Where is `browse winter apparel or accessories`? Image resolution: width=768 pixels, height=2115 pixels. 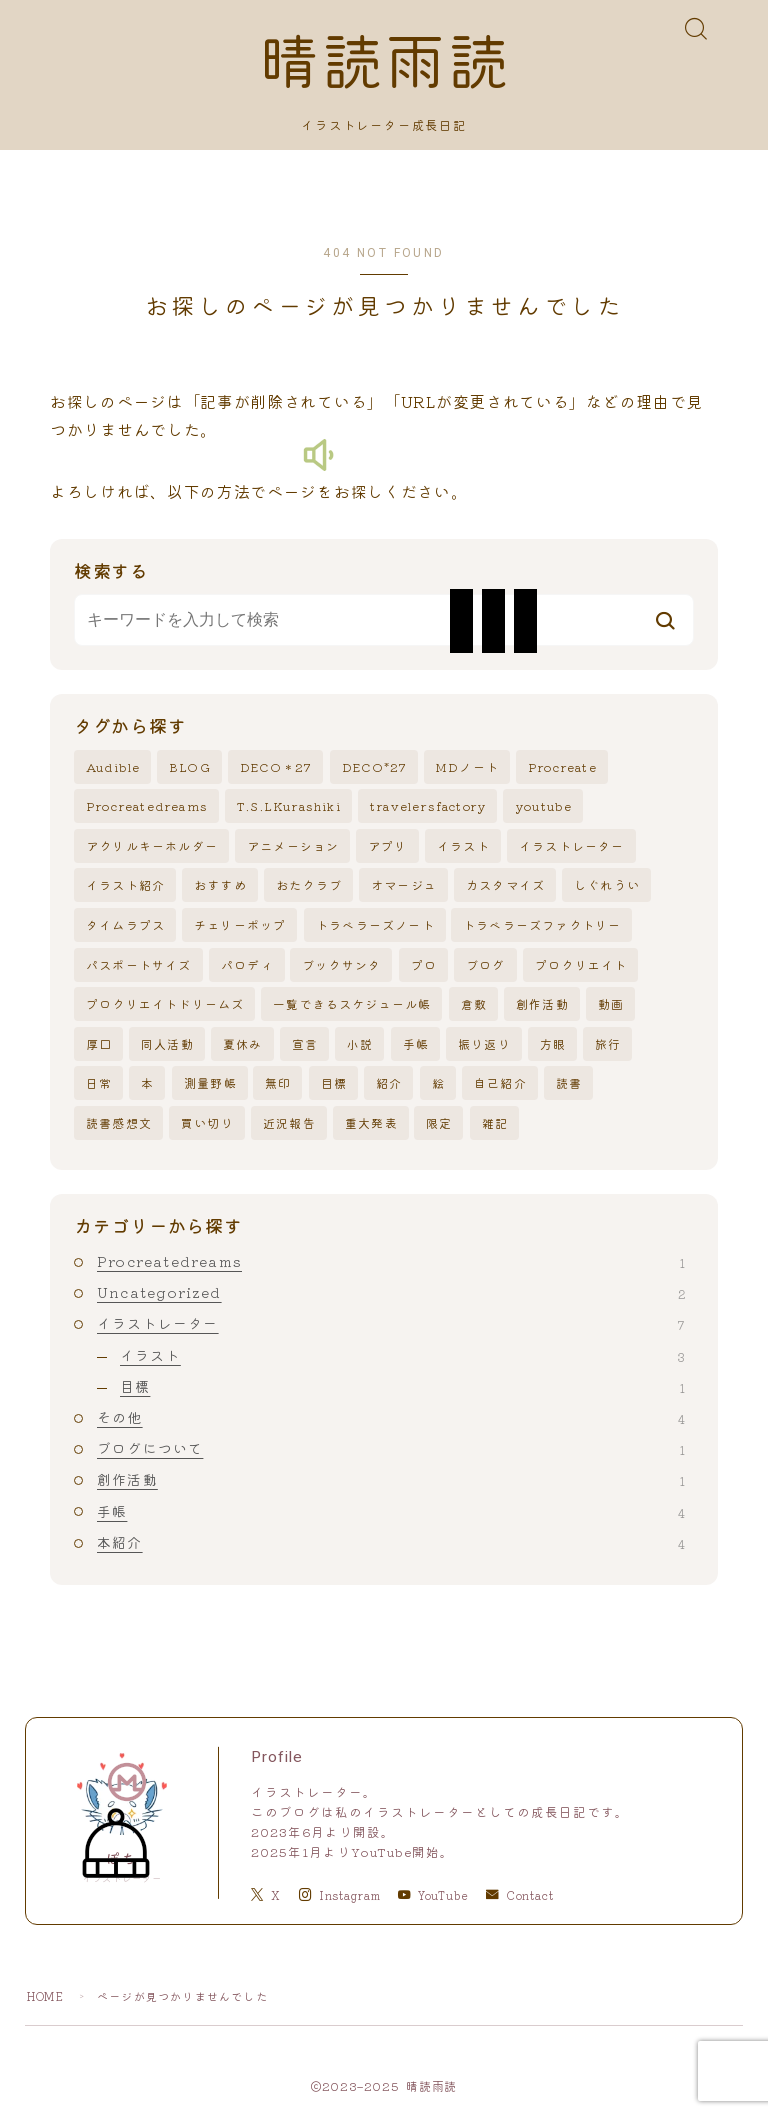
browse winter apparel or accessories is located at coordinates (116, 1847).